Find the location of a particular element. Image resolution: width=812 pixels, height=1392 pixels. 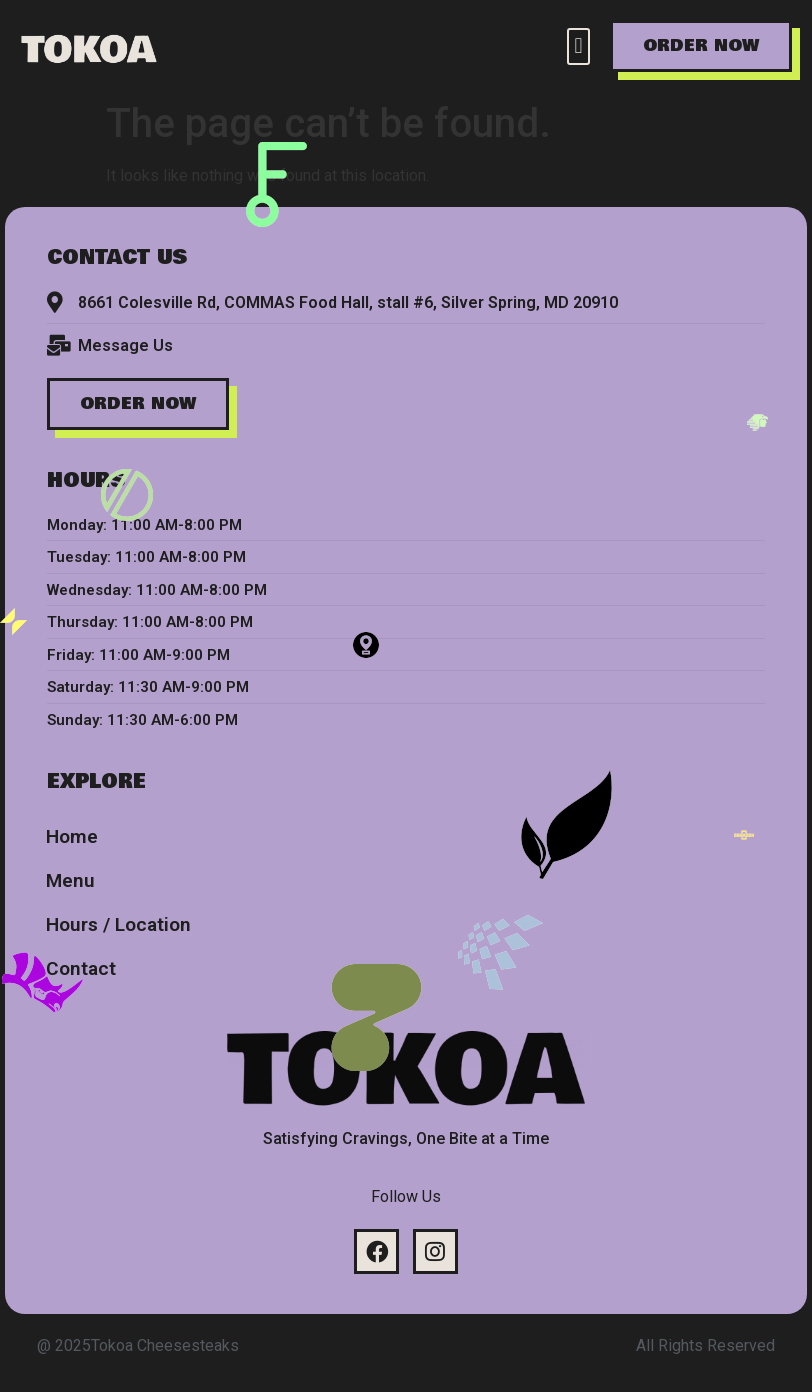

Oshkosh Corporation brand logo is located at coordinates (744, 835).